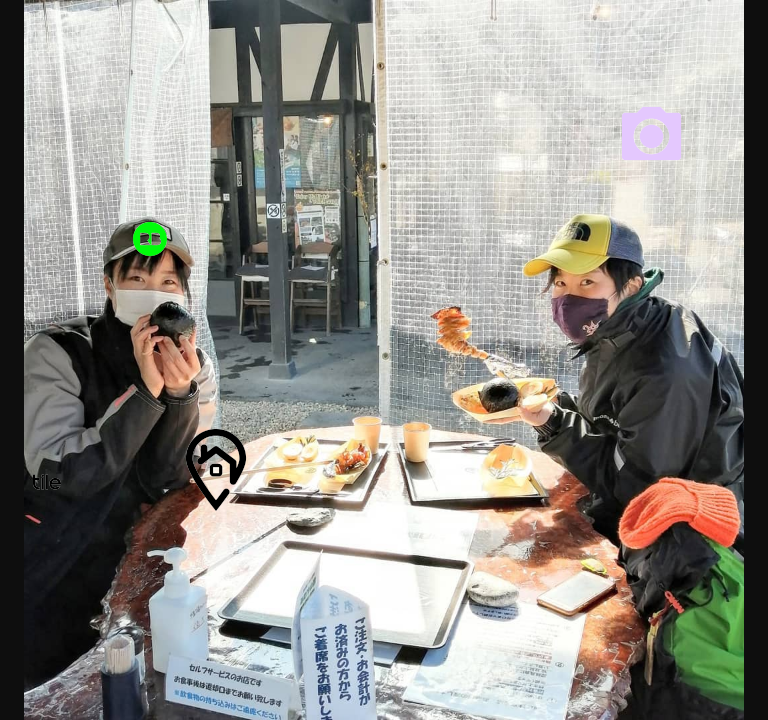  What do you see at coordinates (216, 470) in the screenshot?
I see `open the Zingat real estate app` at bounding box center [216, 470].